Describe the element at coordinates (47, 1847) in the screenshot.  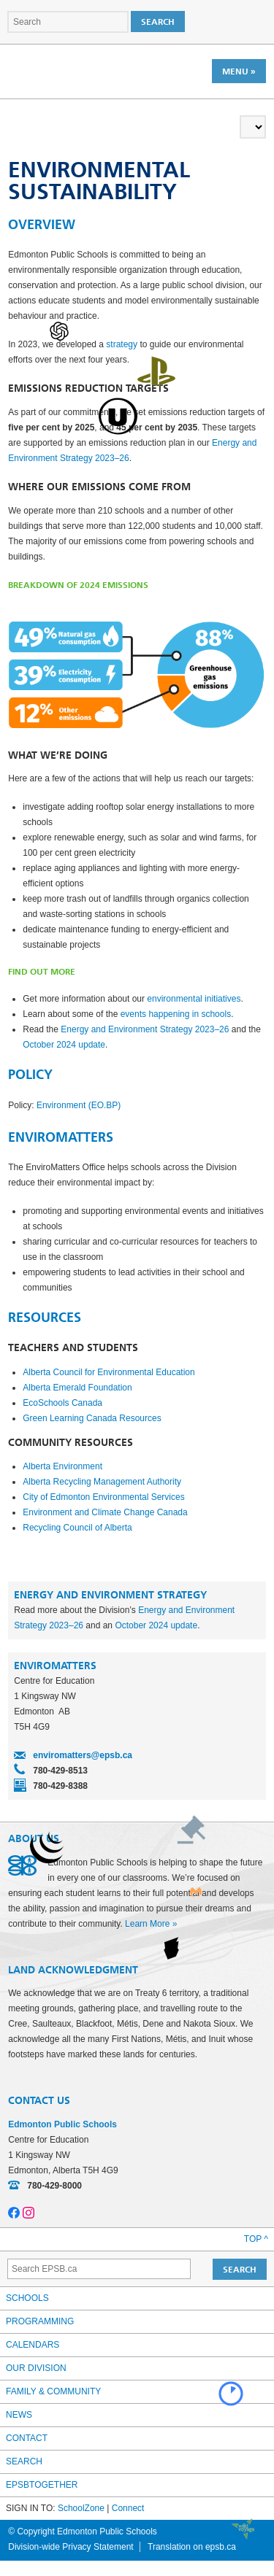
I see `jQuery JavaScript library logo` at that location.